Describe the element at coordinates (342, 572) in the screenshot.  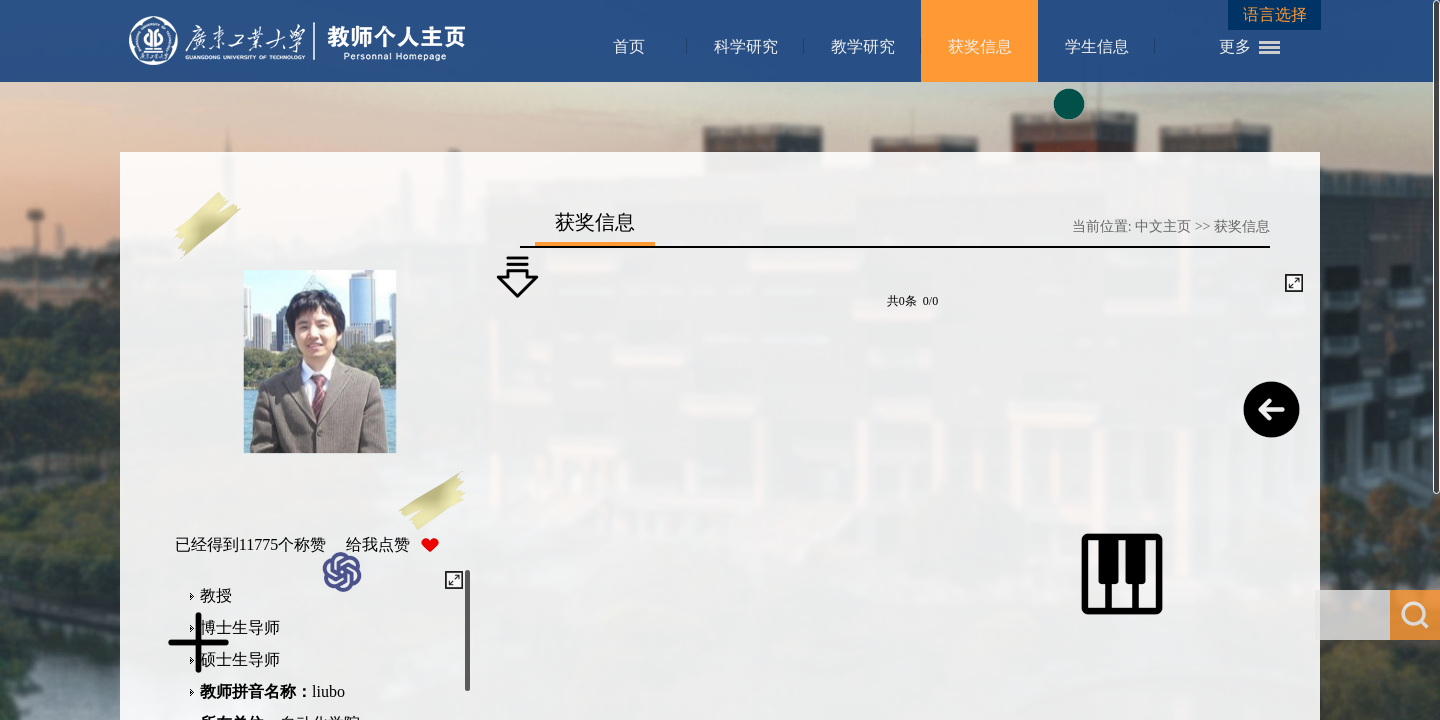
I see `access OpenAI services or ChatGPT` at that location.